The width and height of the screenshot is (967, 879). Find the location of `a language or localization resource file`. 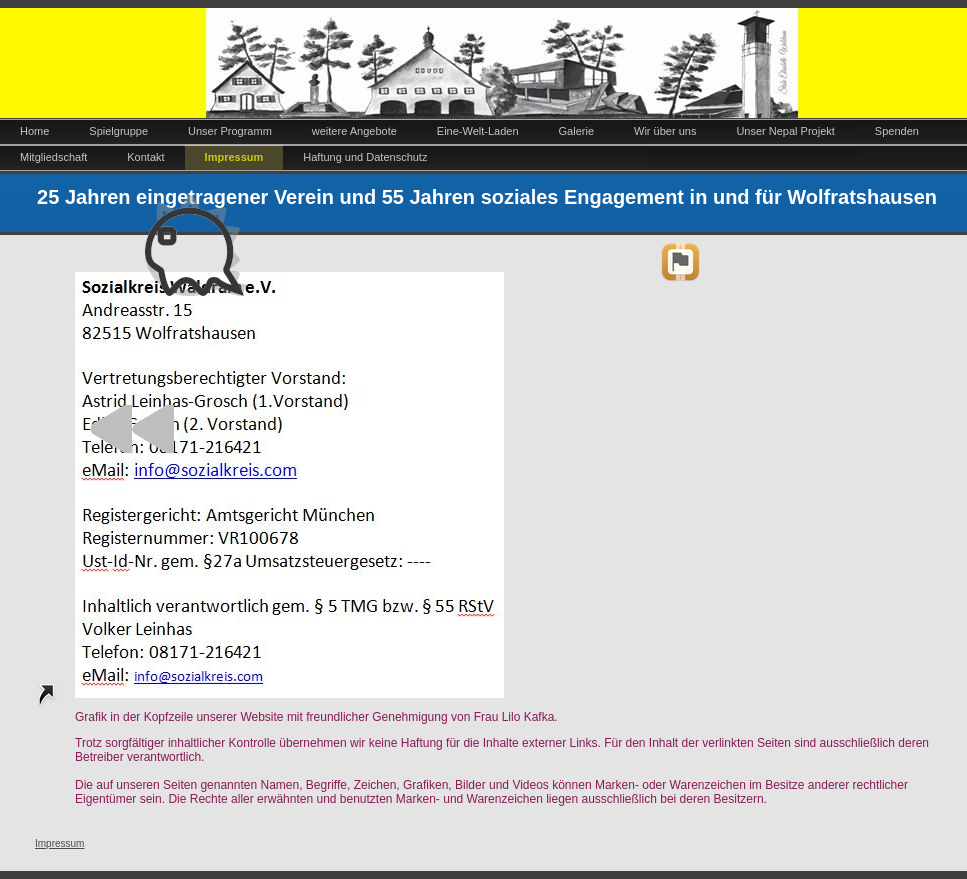

a language or localization resource file is located at coordinates (680, 262).